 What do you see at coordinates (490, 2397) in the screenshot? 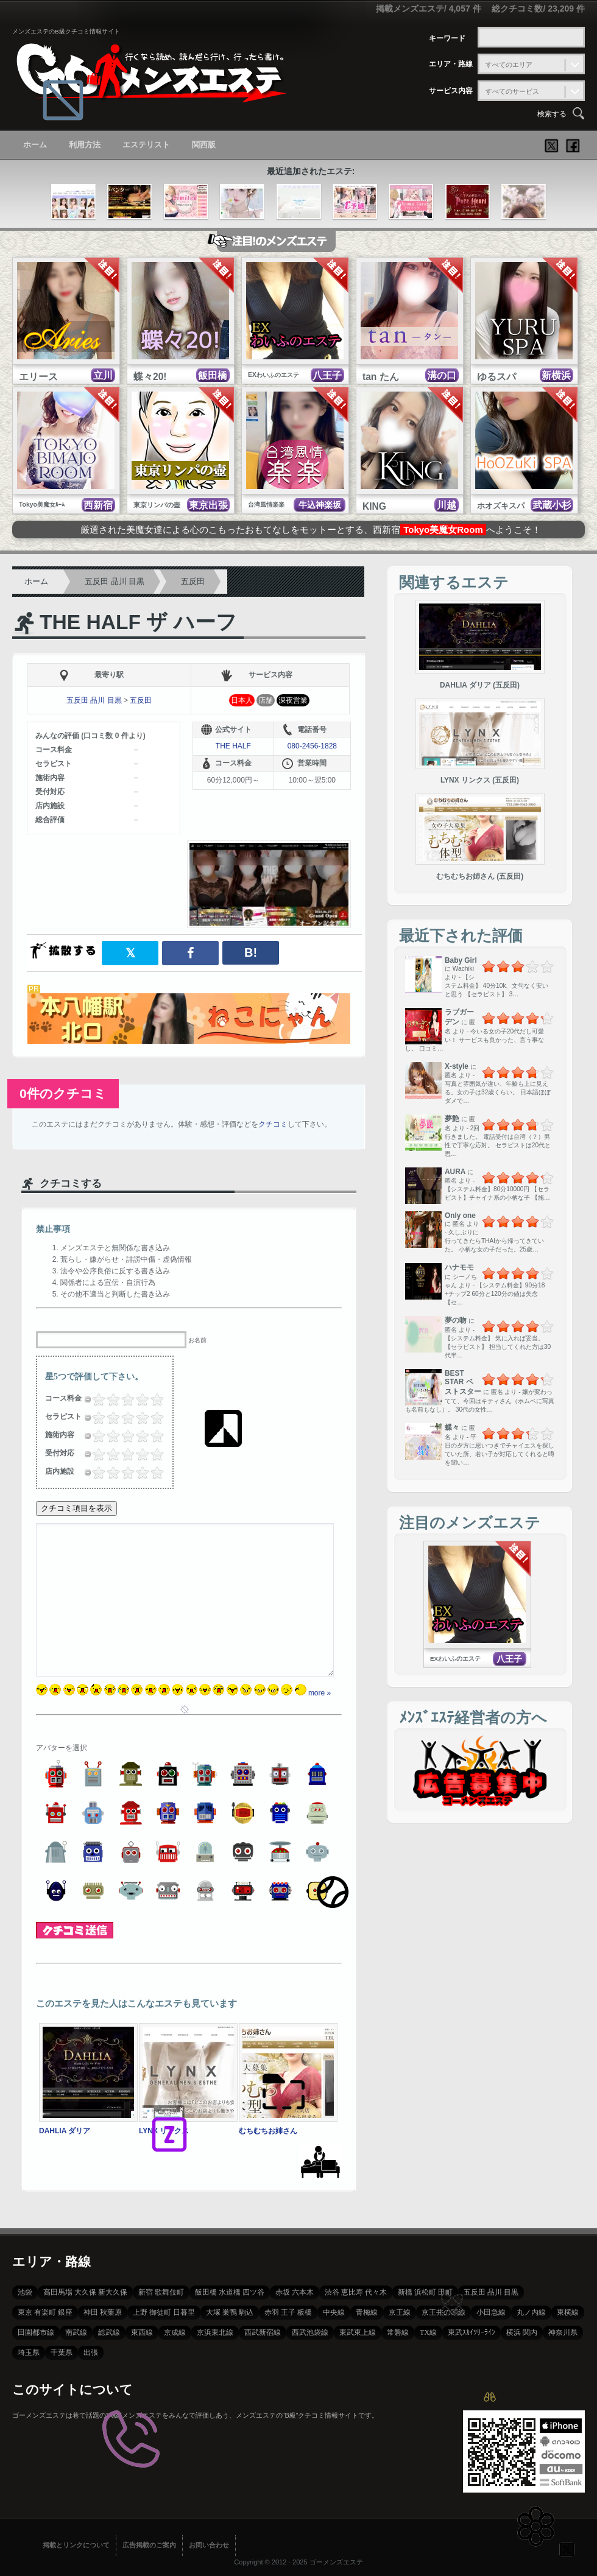
I see `search or explore content` at bounding box center [490, 2397].